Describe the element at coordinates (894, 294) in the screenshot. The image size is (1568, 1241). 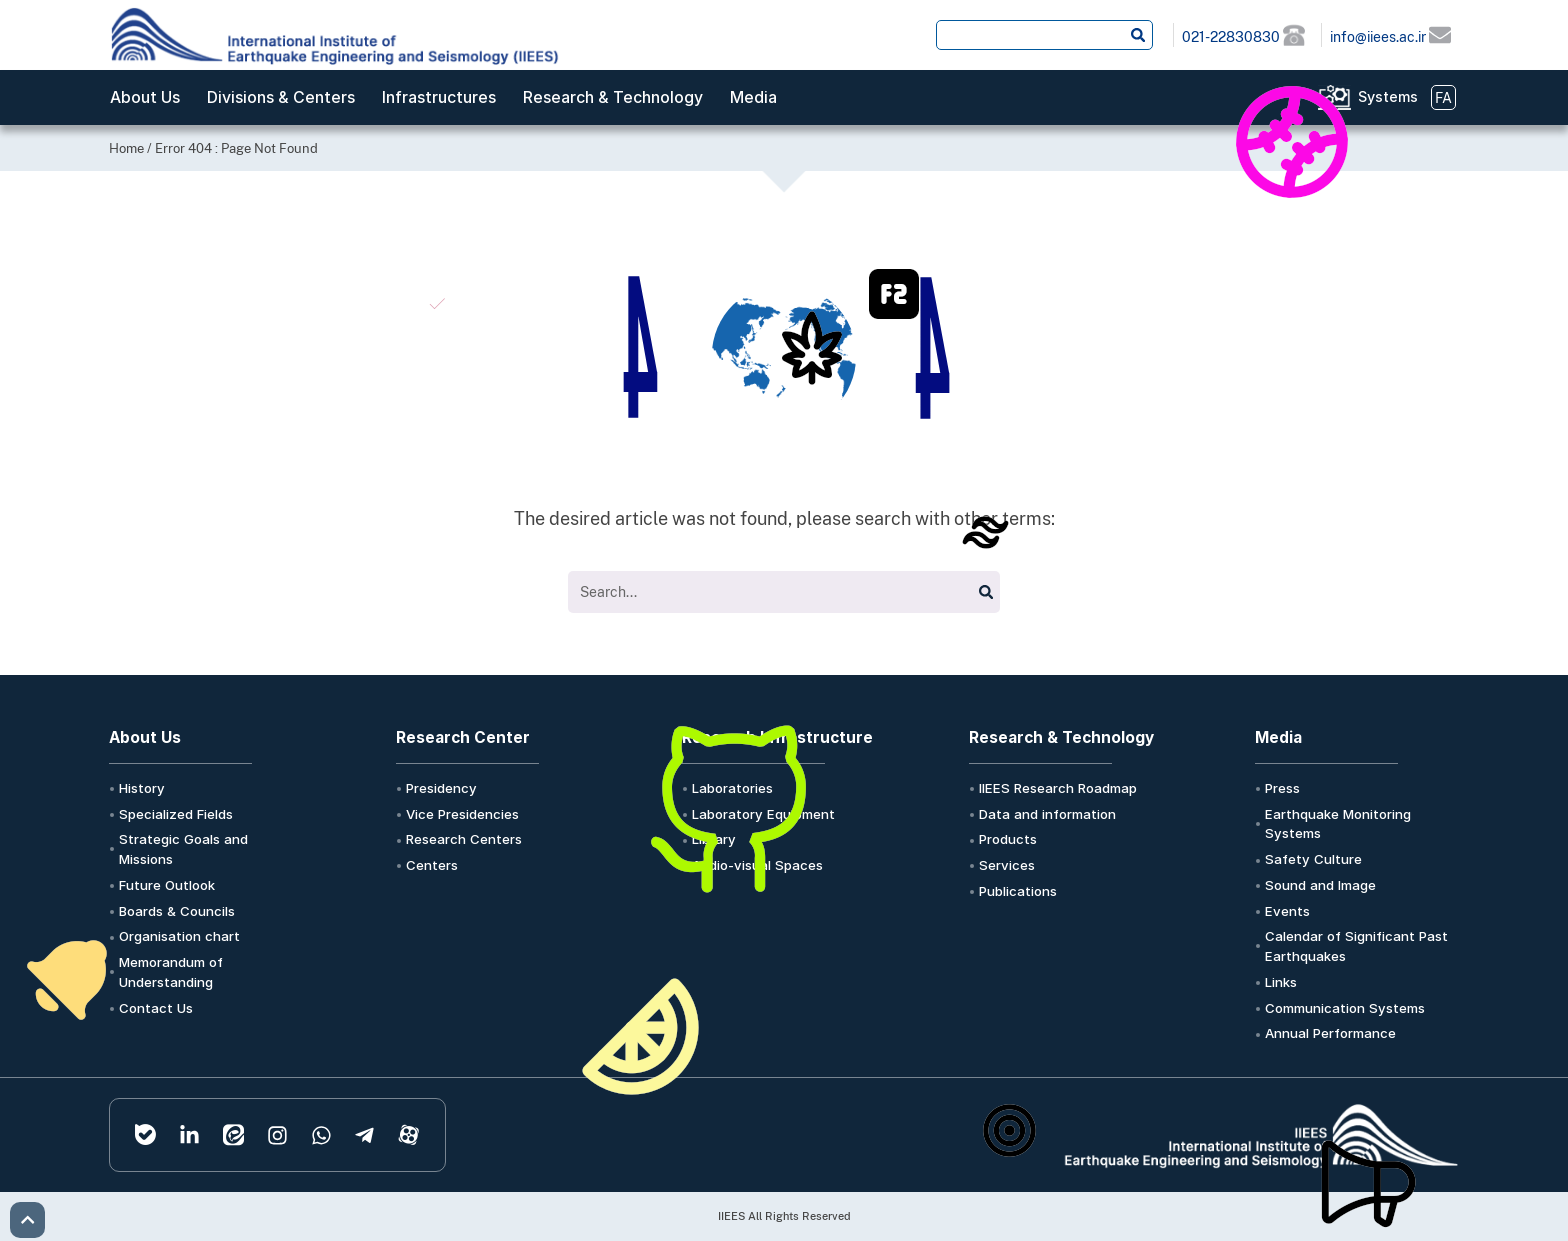
I see `toggle F2 function key shortcut` at that location.